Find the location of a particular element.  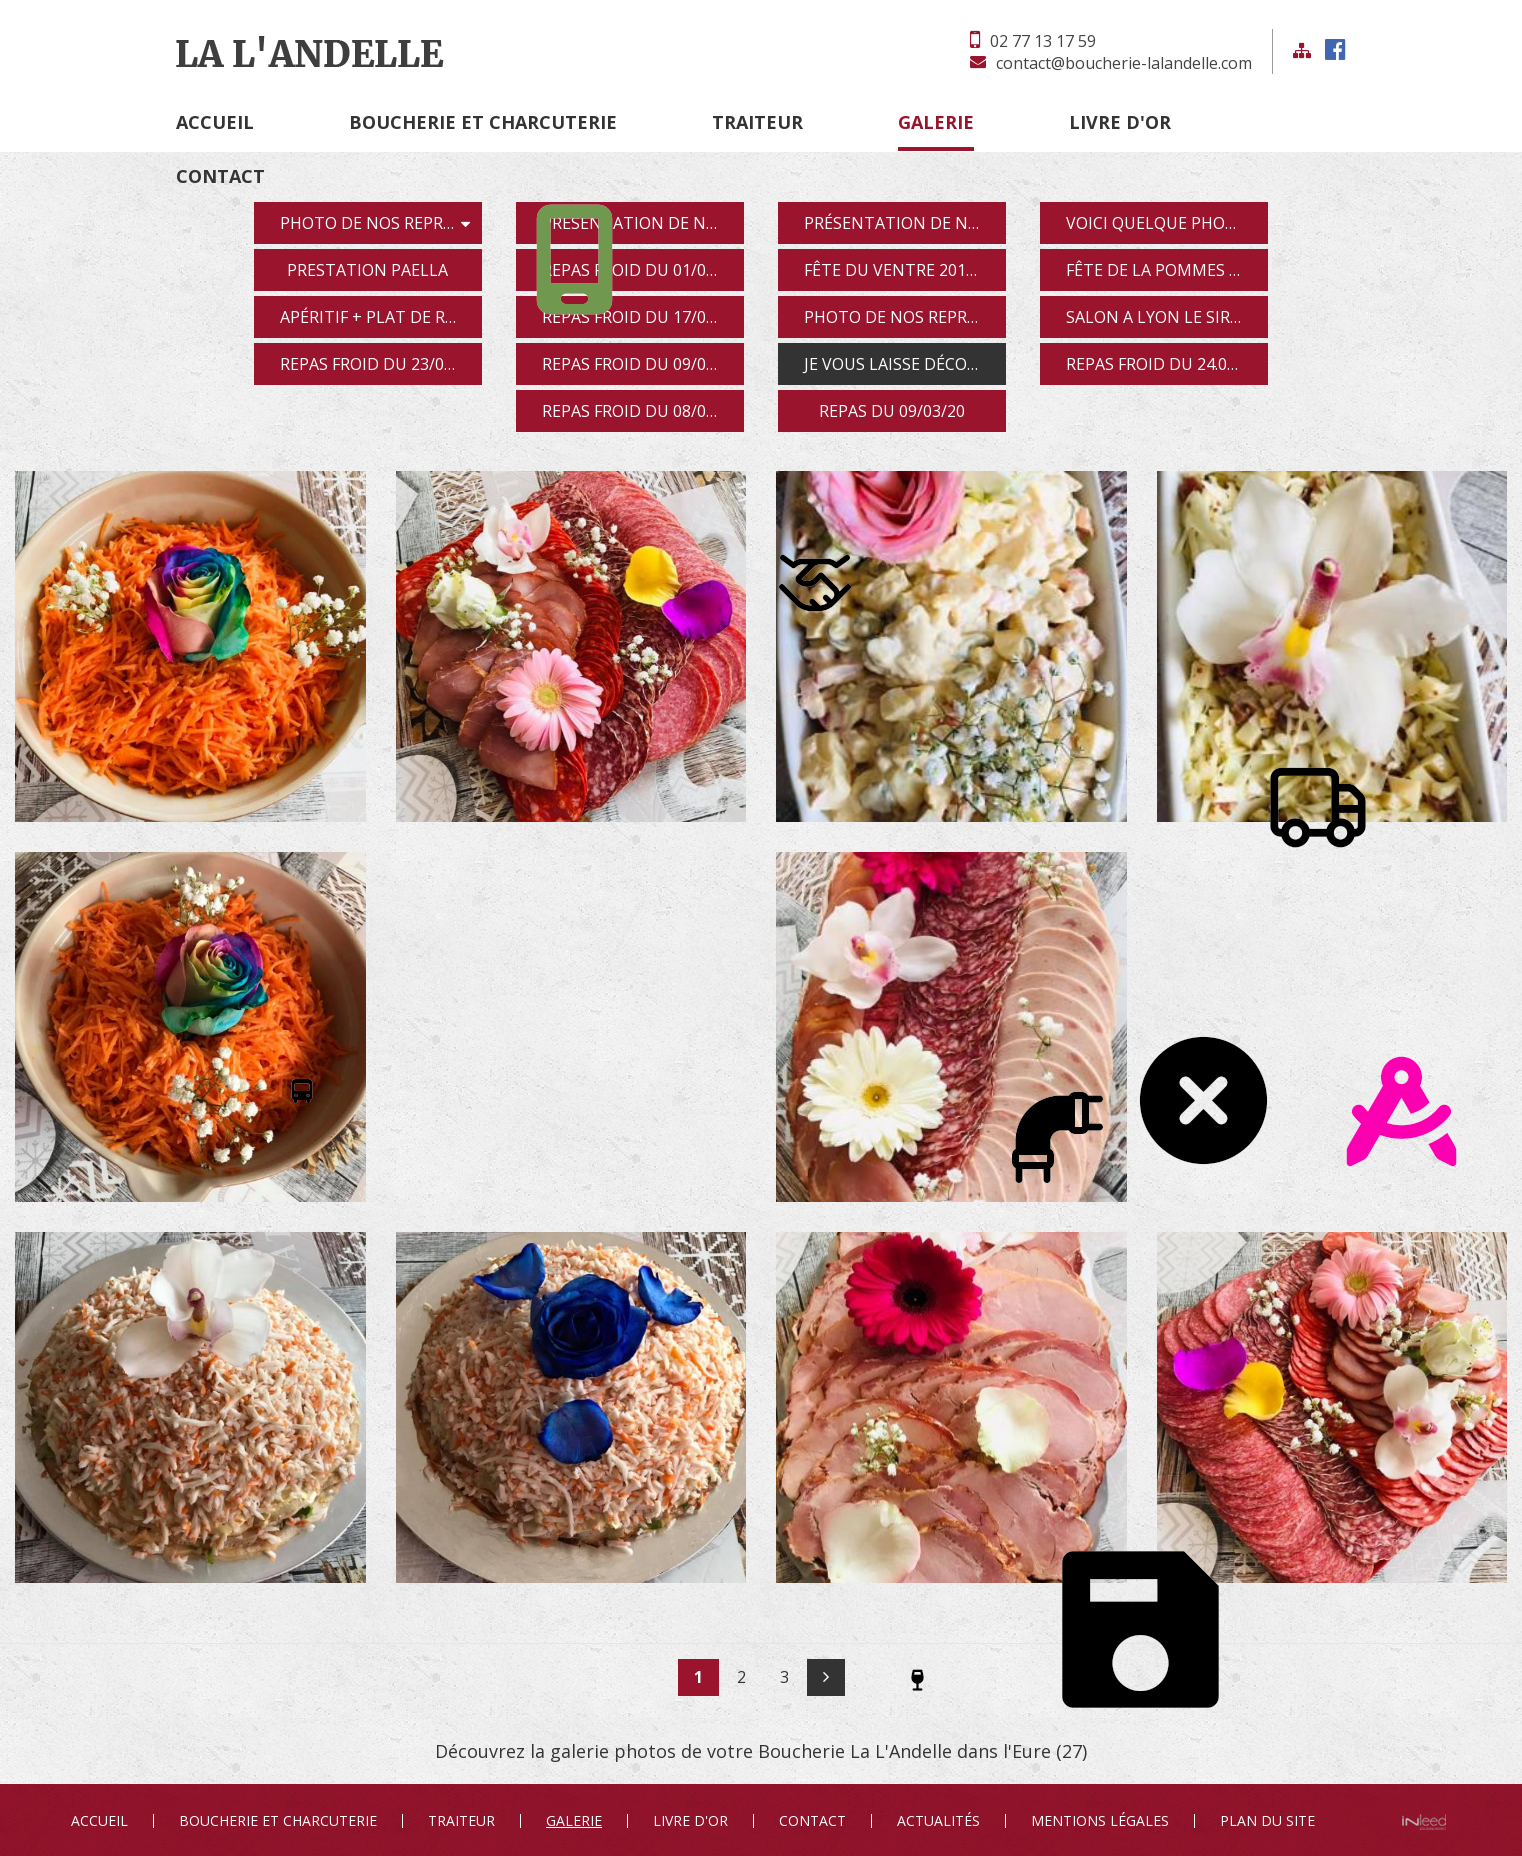

track your delivery or shipment is located at coordinates (1318, 805).